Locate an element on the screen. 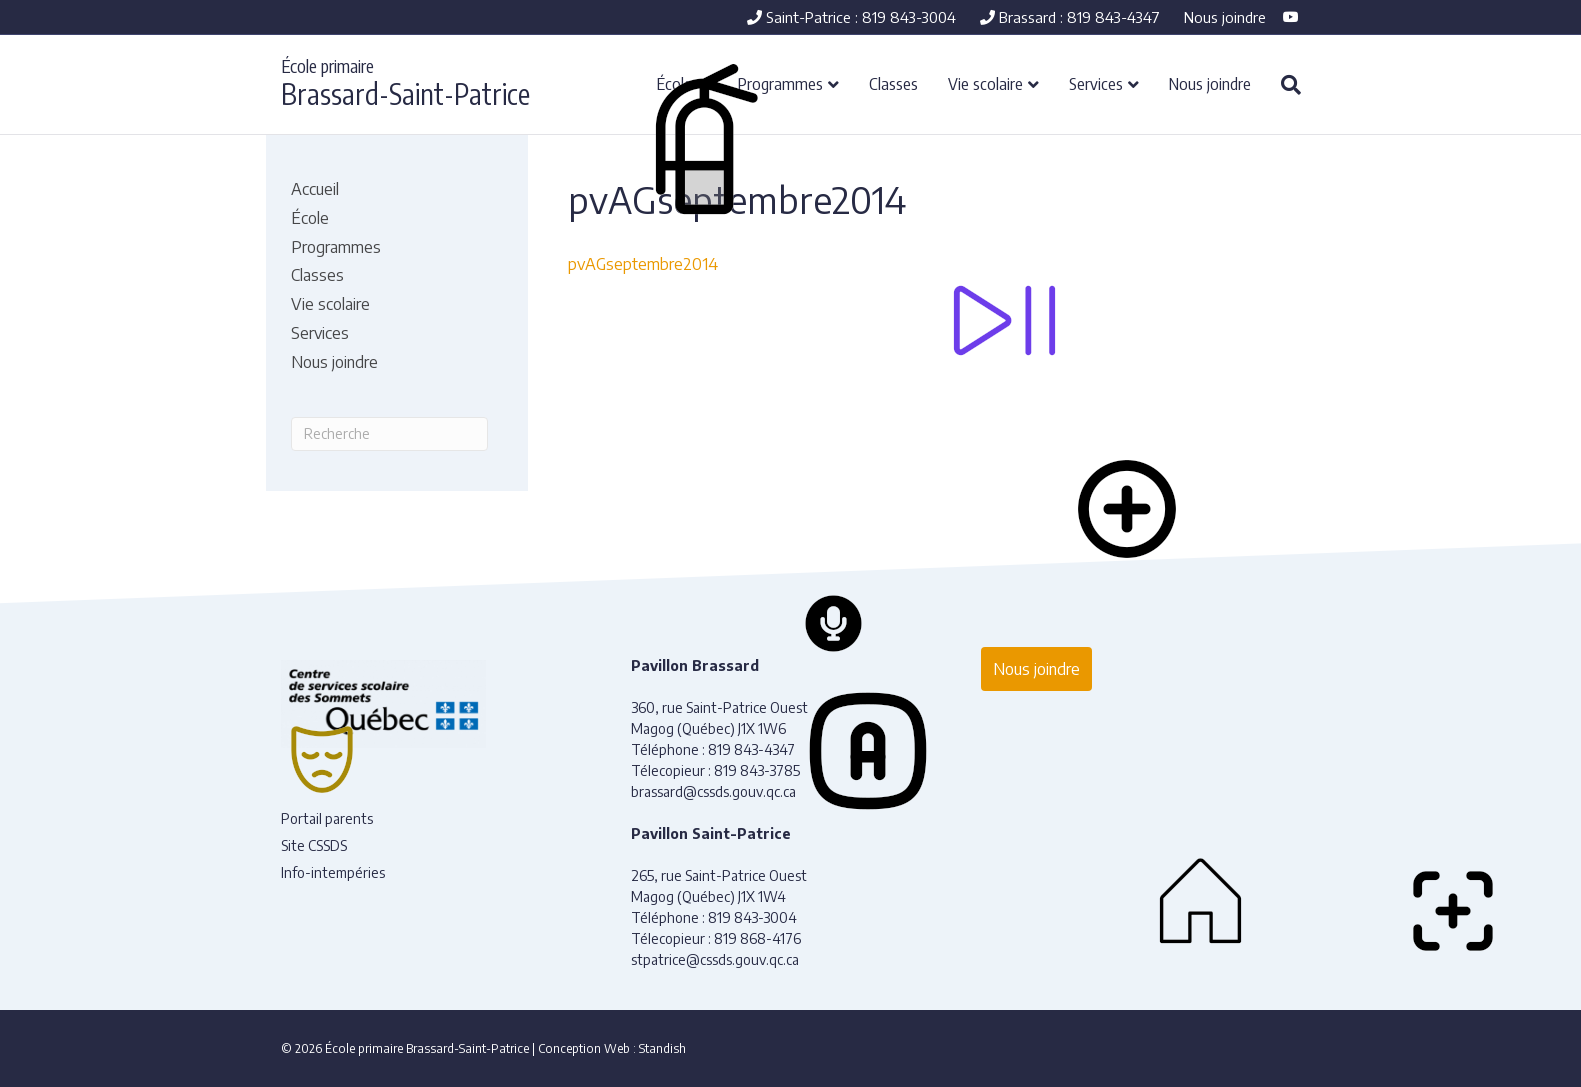  navigate to home screen is located at coordinates (1200, 902).